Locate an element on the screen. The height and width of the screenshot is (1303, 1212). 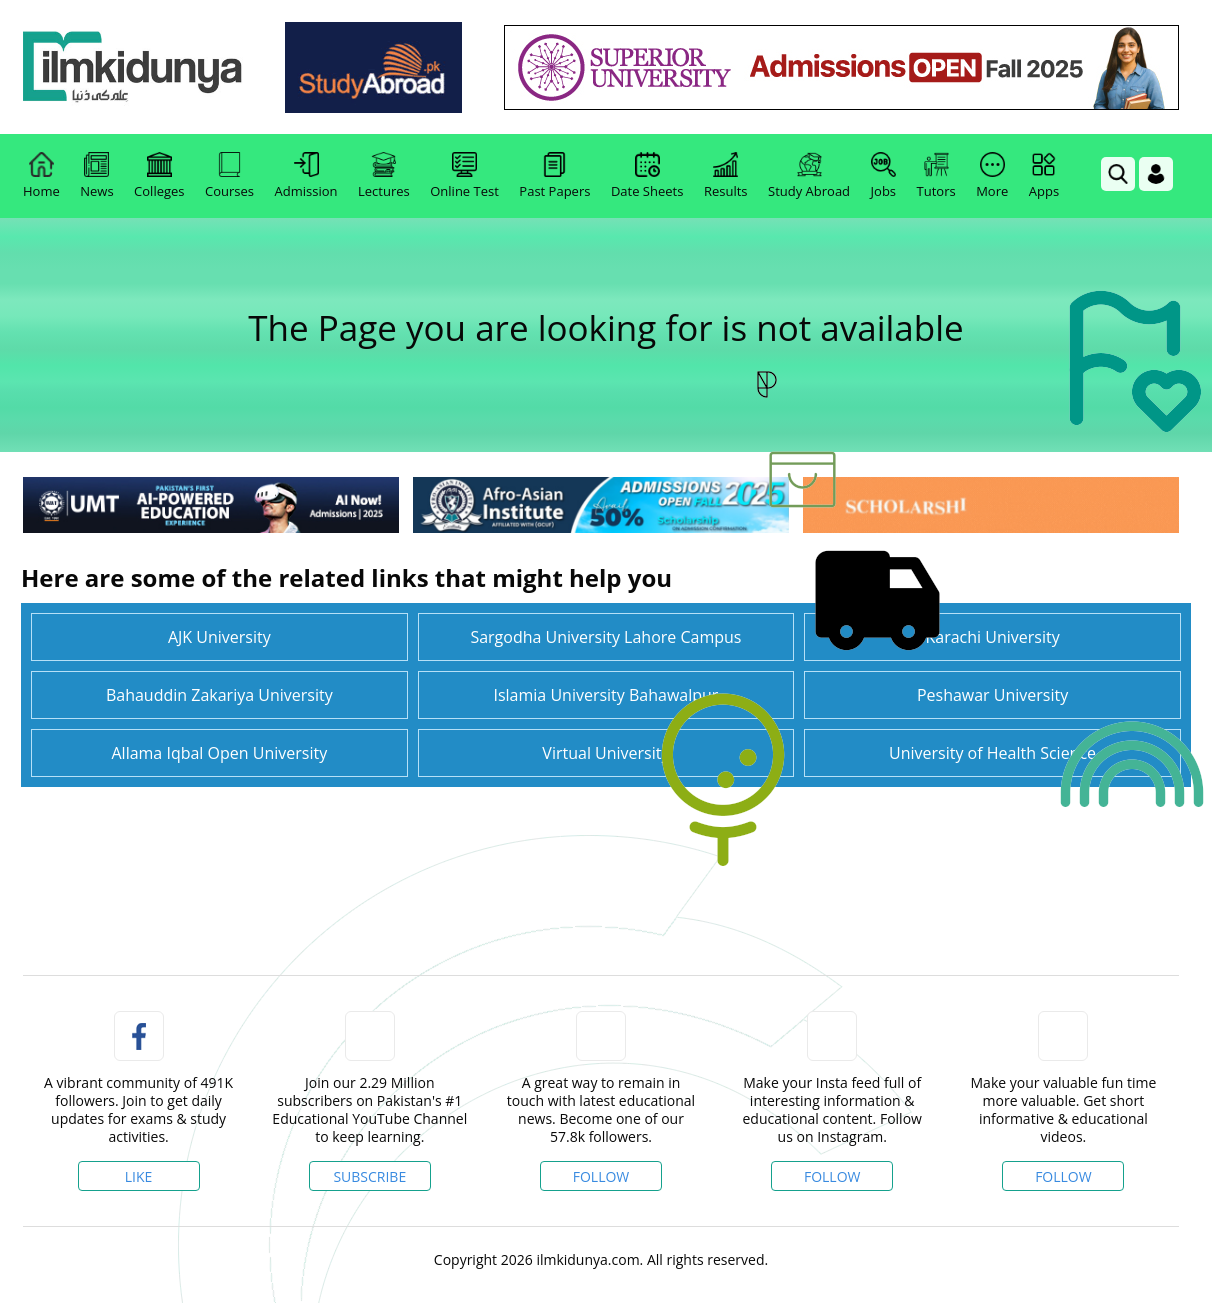
access golf-related features or content is located at coordinates (723, 777).